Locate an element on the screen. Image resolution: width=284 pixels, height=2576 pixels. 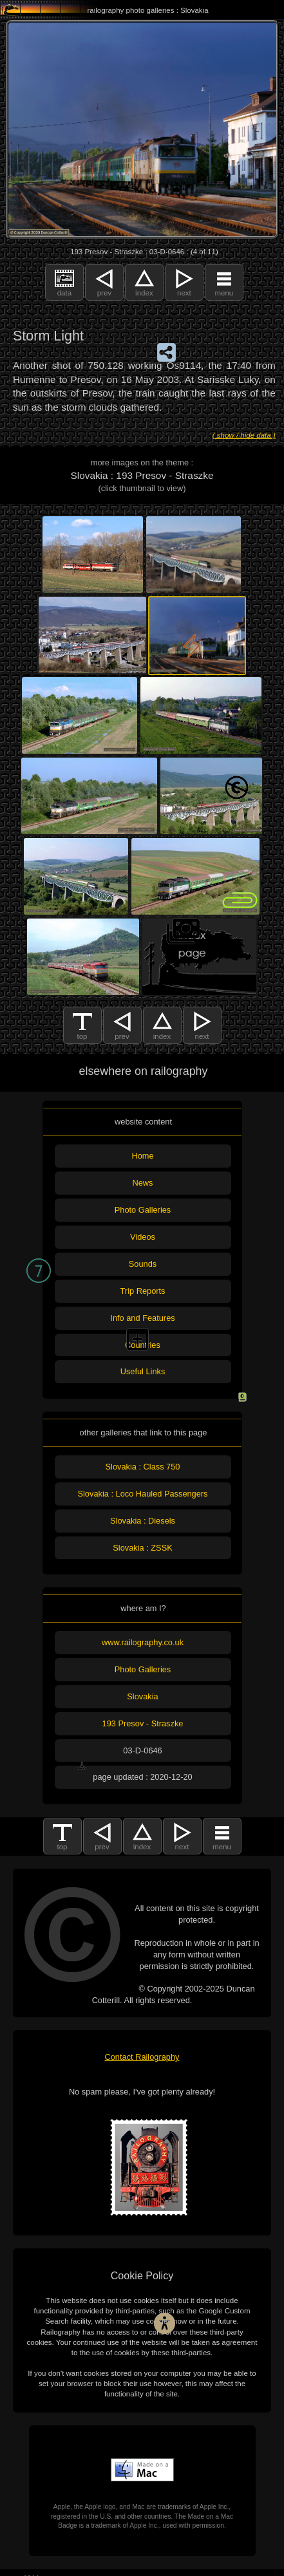
download a file to your device is located at coordinates (82, 1766).